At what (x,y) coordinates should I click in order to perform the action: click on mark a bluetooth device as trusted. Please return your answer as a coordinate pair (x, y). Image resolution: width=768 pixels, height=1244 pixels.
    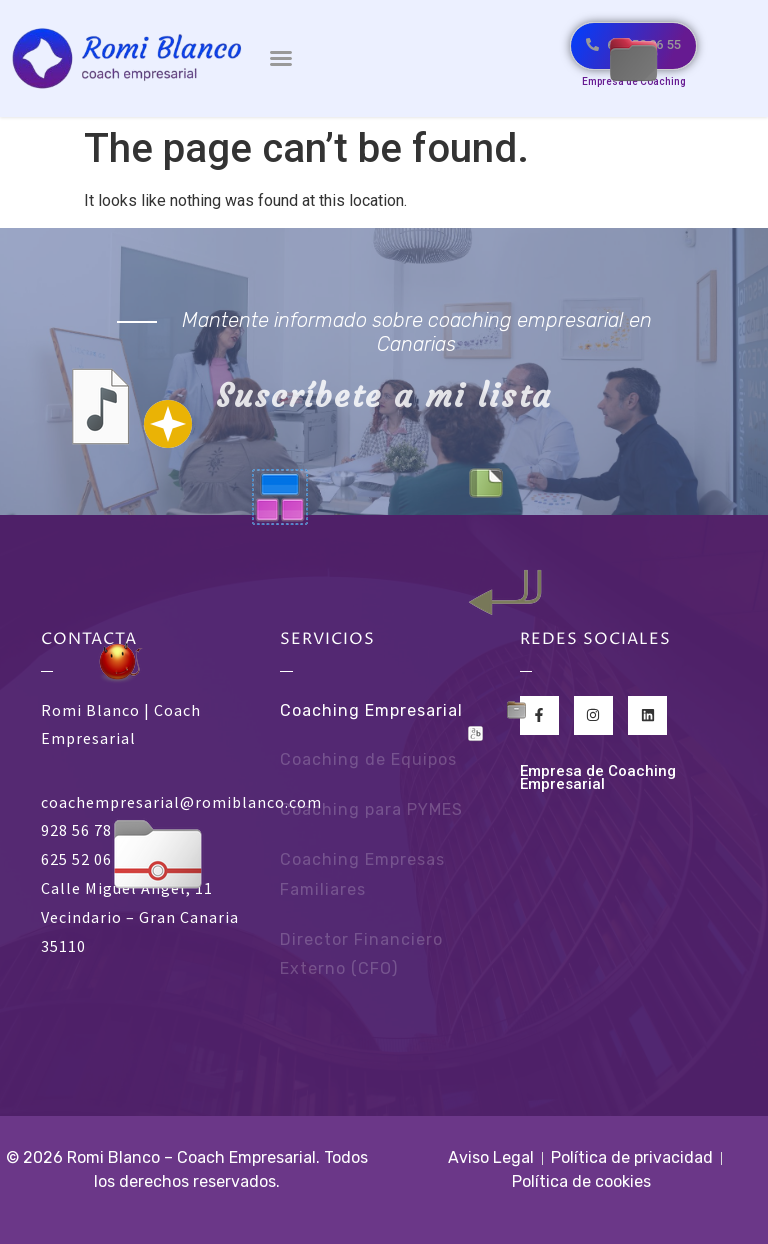
    Looking at the image, I should click on (168, 424).